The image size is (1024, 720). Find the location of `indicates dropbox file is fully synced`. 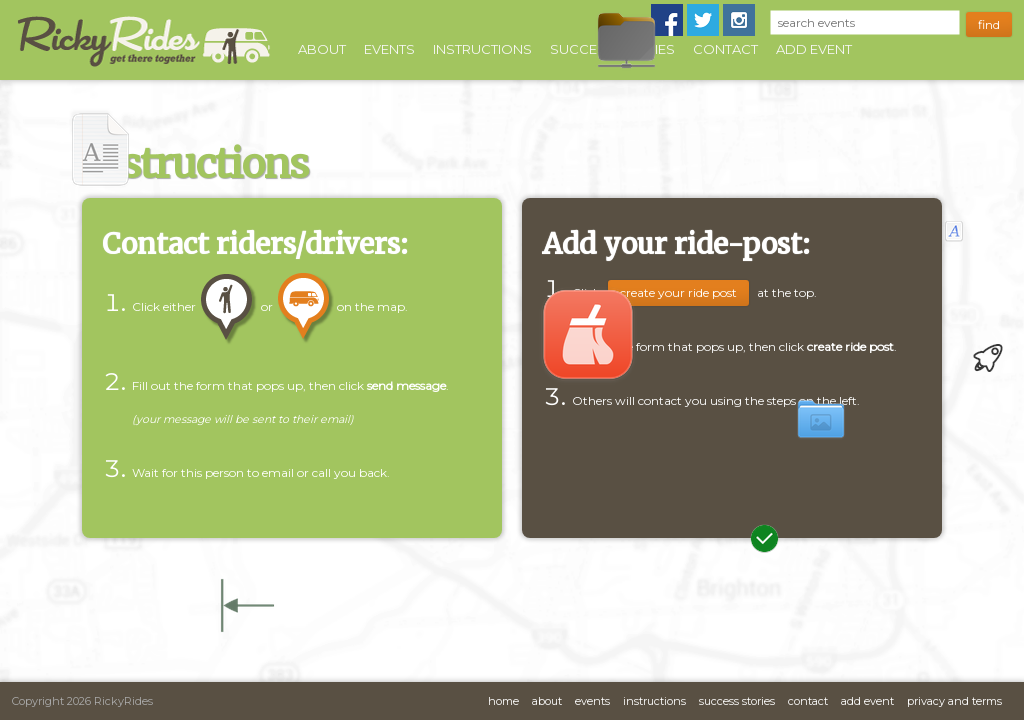

indicates dropbox file is fully synced is located at coordinates (764, 538).